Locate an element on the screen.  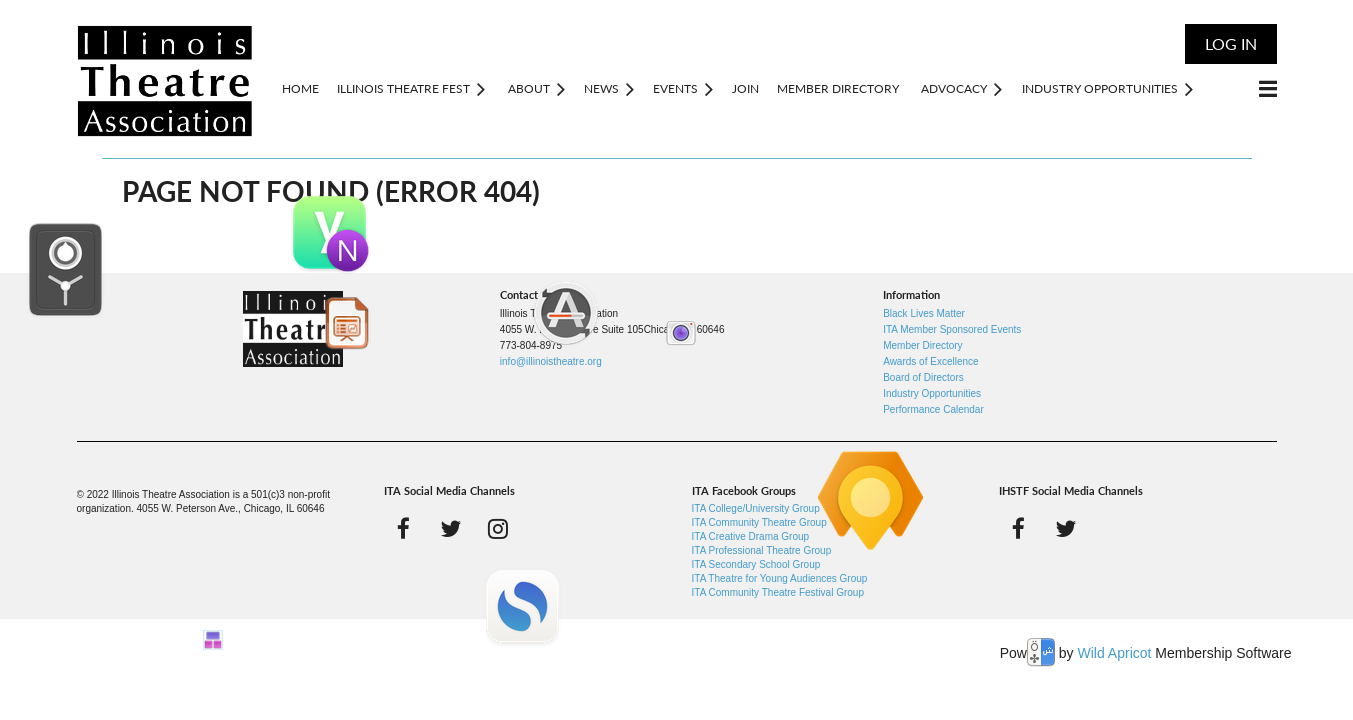
open yubikey neo manager app is located at coordinates (329, 232).